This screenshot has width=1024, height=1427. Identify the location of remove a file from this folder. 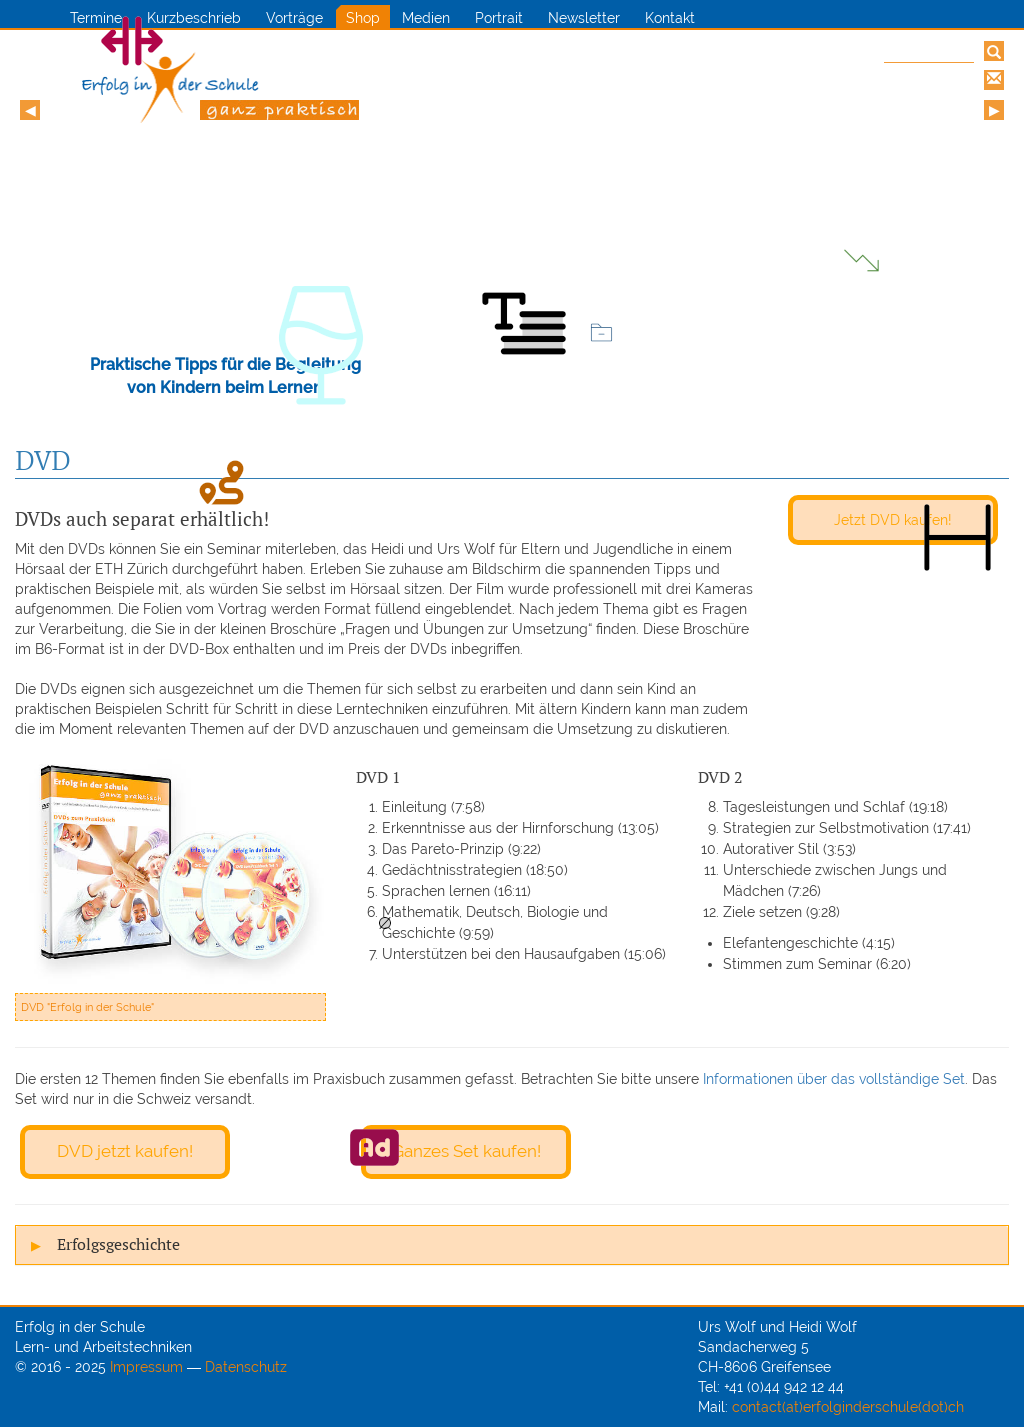
(601, 332).